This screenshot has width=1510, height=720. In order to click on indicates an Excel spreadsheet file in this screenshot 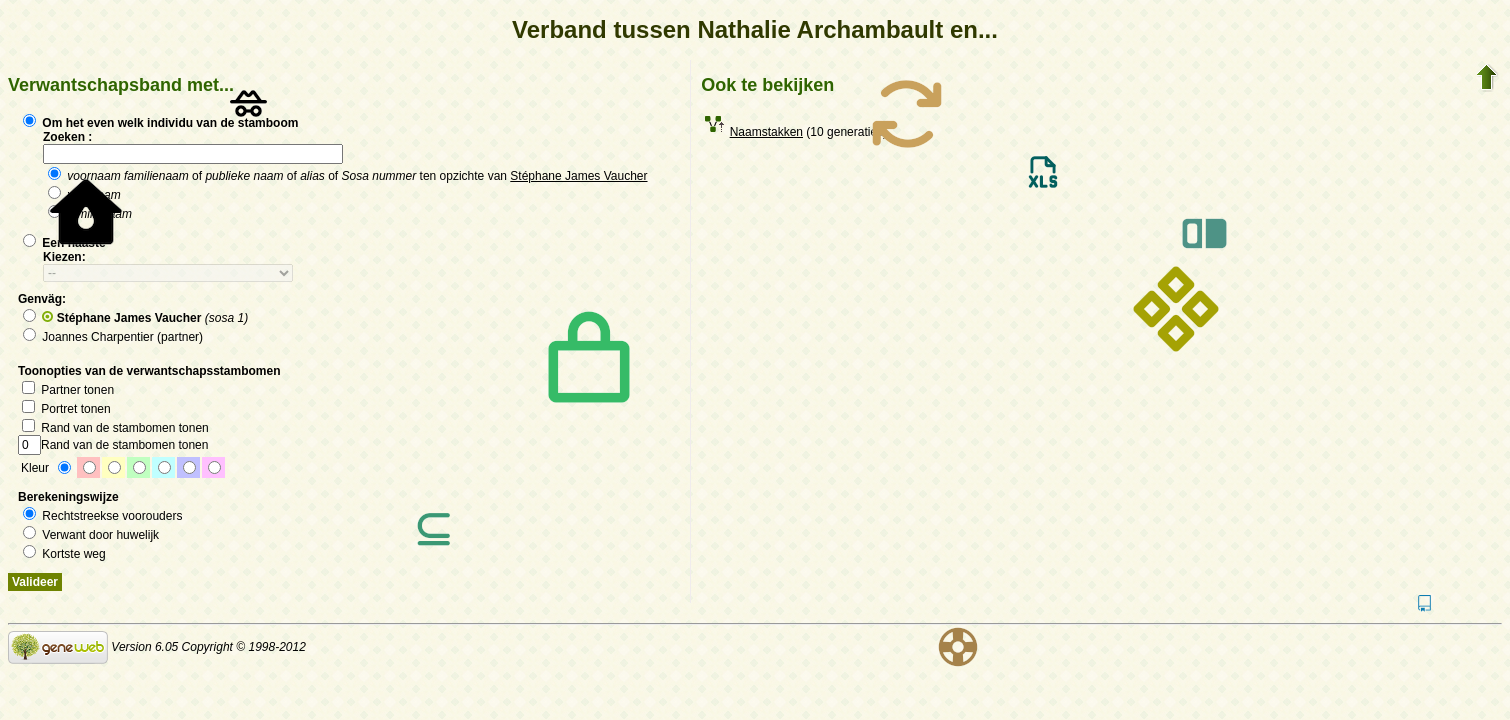, I will do `click(1043, 172)`.